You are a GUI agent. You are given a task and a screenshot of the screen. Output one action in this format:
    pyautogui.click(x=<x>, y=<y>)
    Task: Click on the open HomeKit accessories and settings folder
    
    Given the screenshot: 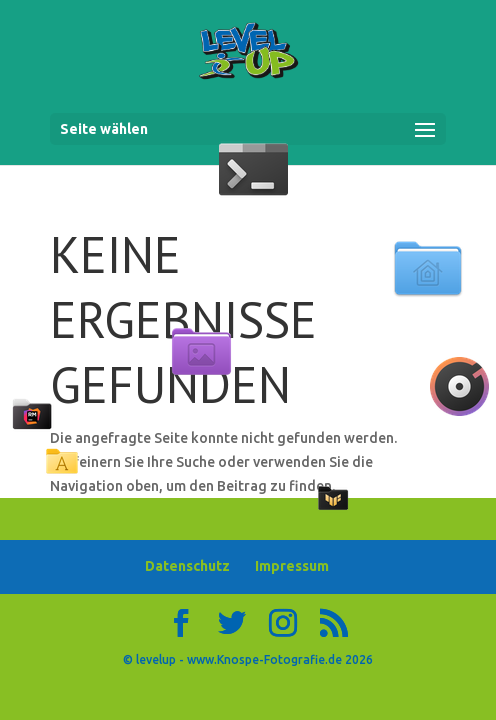 What is the action you would take?
    pyautogui.click(x=428, y=268)
    